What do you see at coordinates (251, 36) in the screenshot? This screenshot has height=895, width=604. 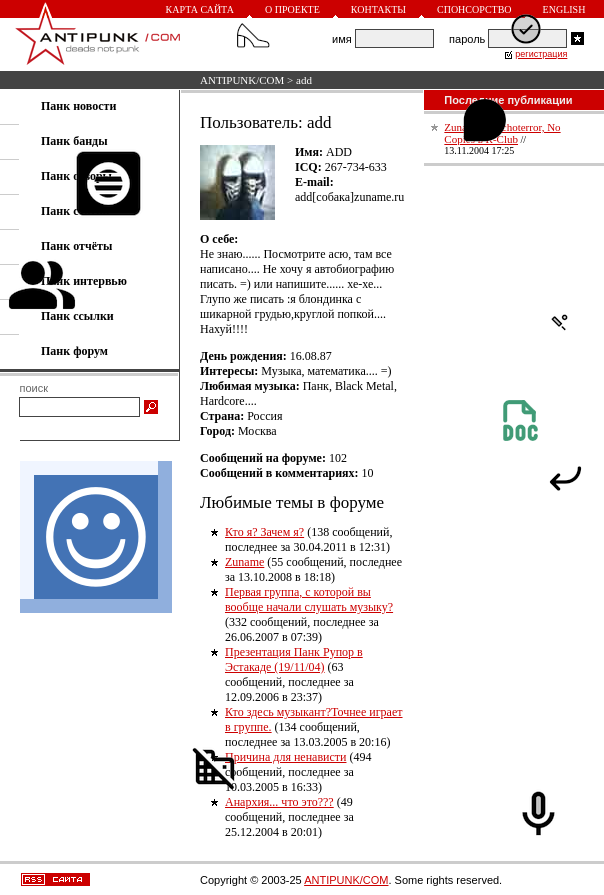 I see `browse women's footwear or shoes` at bounding box center [251, 36].